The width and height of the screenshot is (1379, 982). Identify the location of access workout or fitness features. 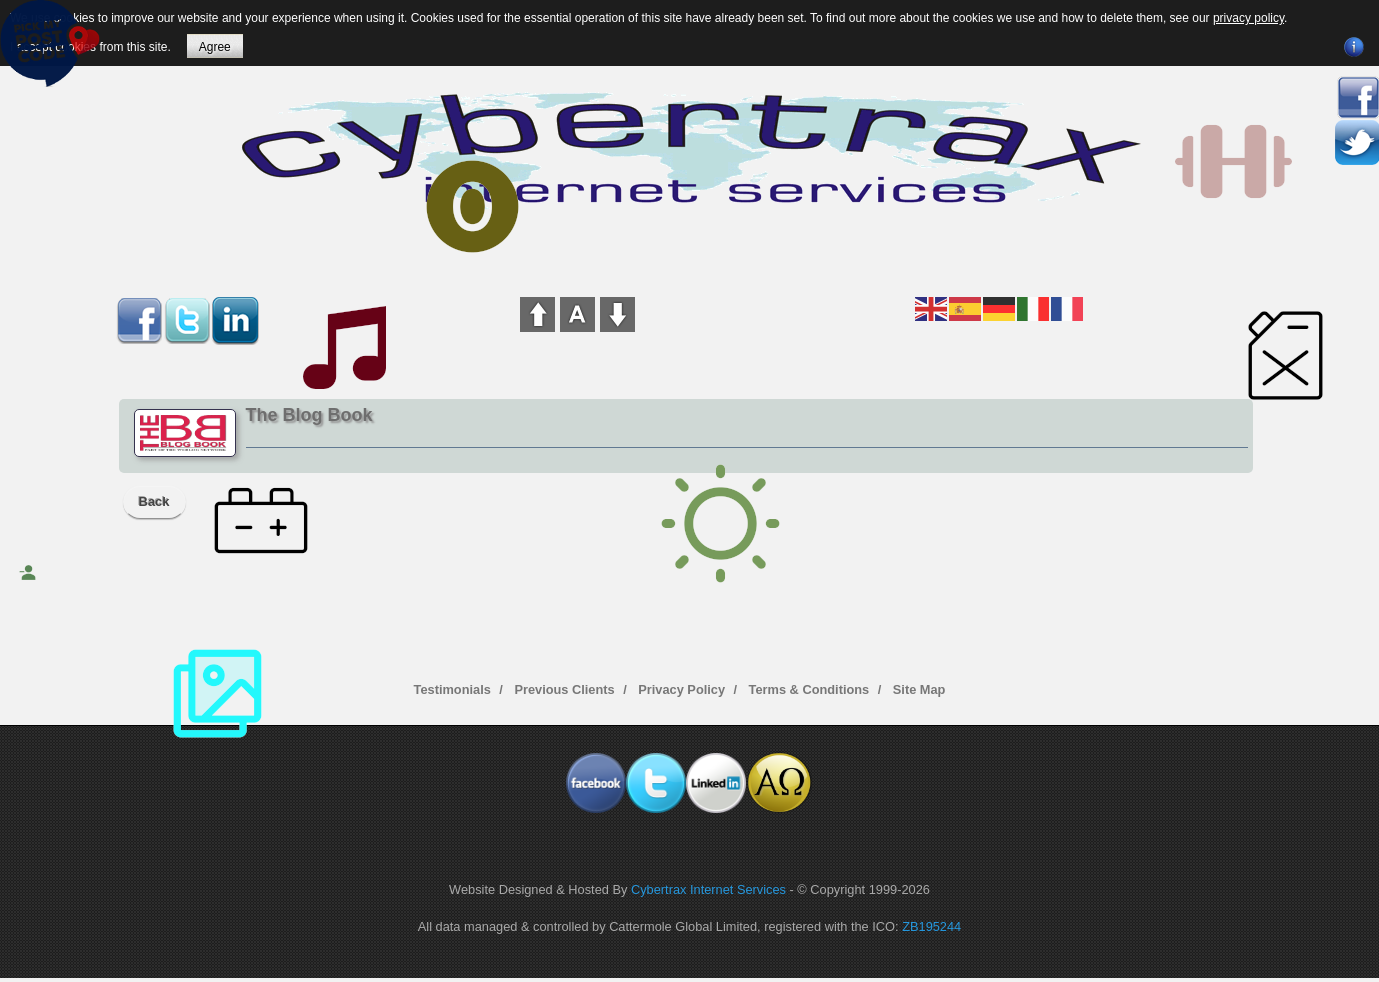
(1233, 161).